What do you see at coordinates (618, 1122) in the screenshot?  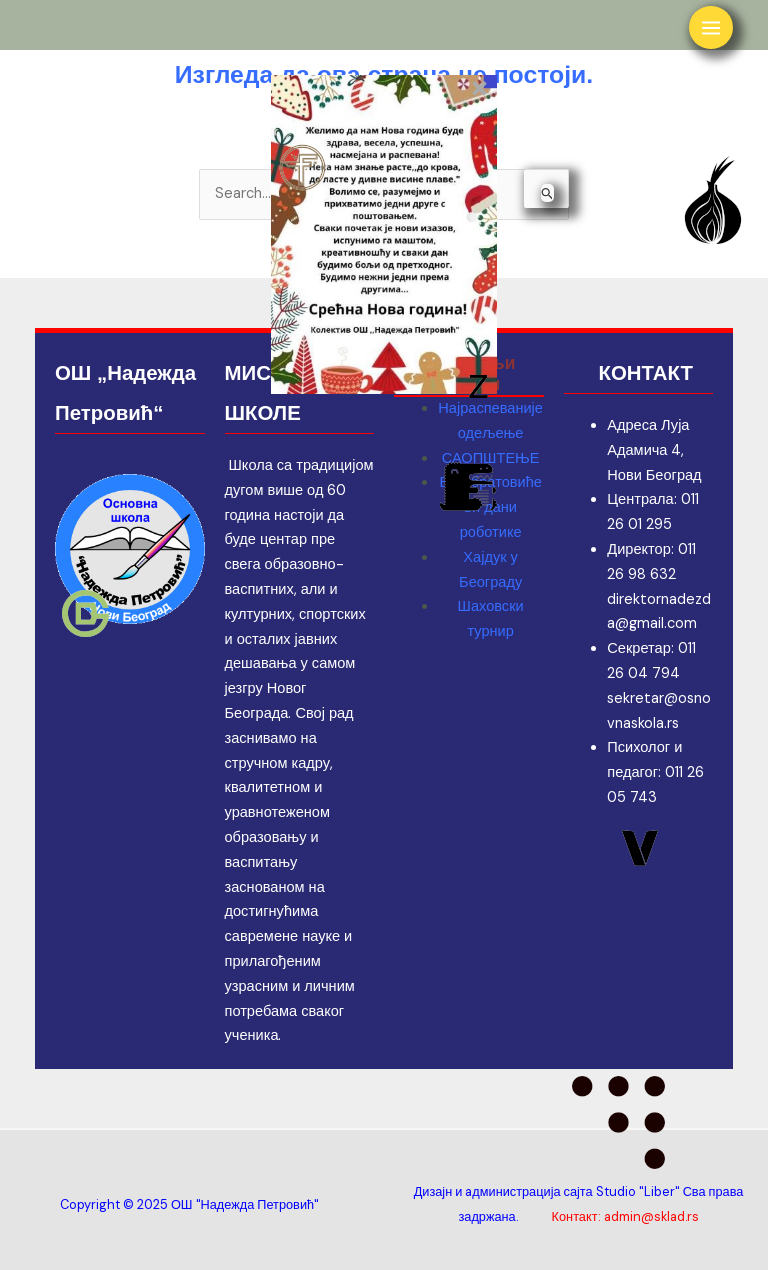 I see `coderwall logo` at bounding box center [618, 1122].